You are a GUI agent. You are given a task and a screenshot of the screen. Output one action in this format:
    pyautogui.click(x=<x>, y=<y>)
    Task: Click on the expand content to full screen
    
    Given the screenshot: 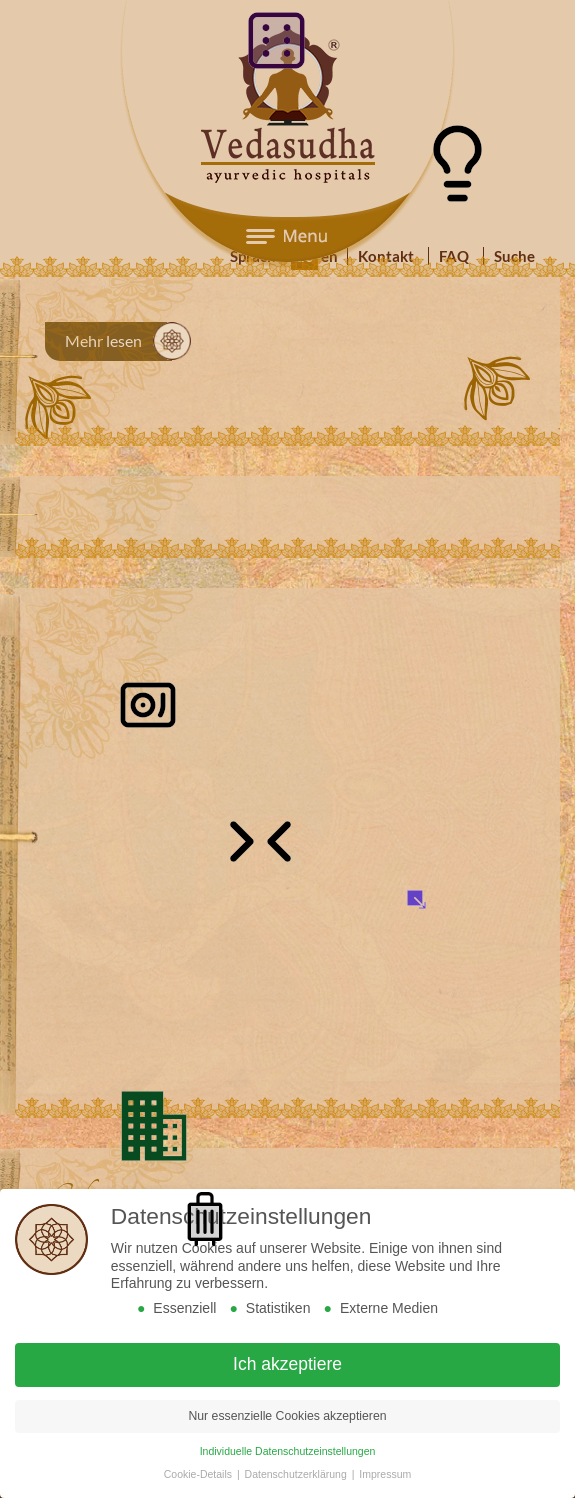 What is the action you would take?
    pyautogui.click(x=416, y=899)
    